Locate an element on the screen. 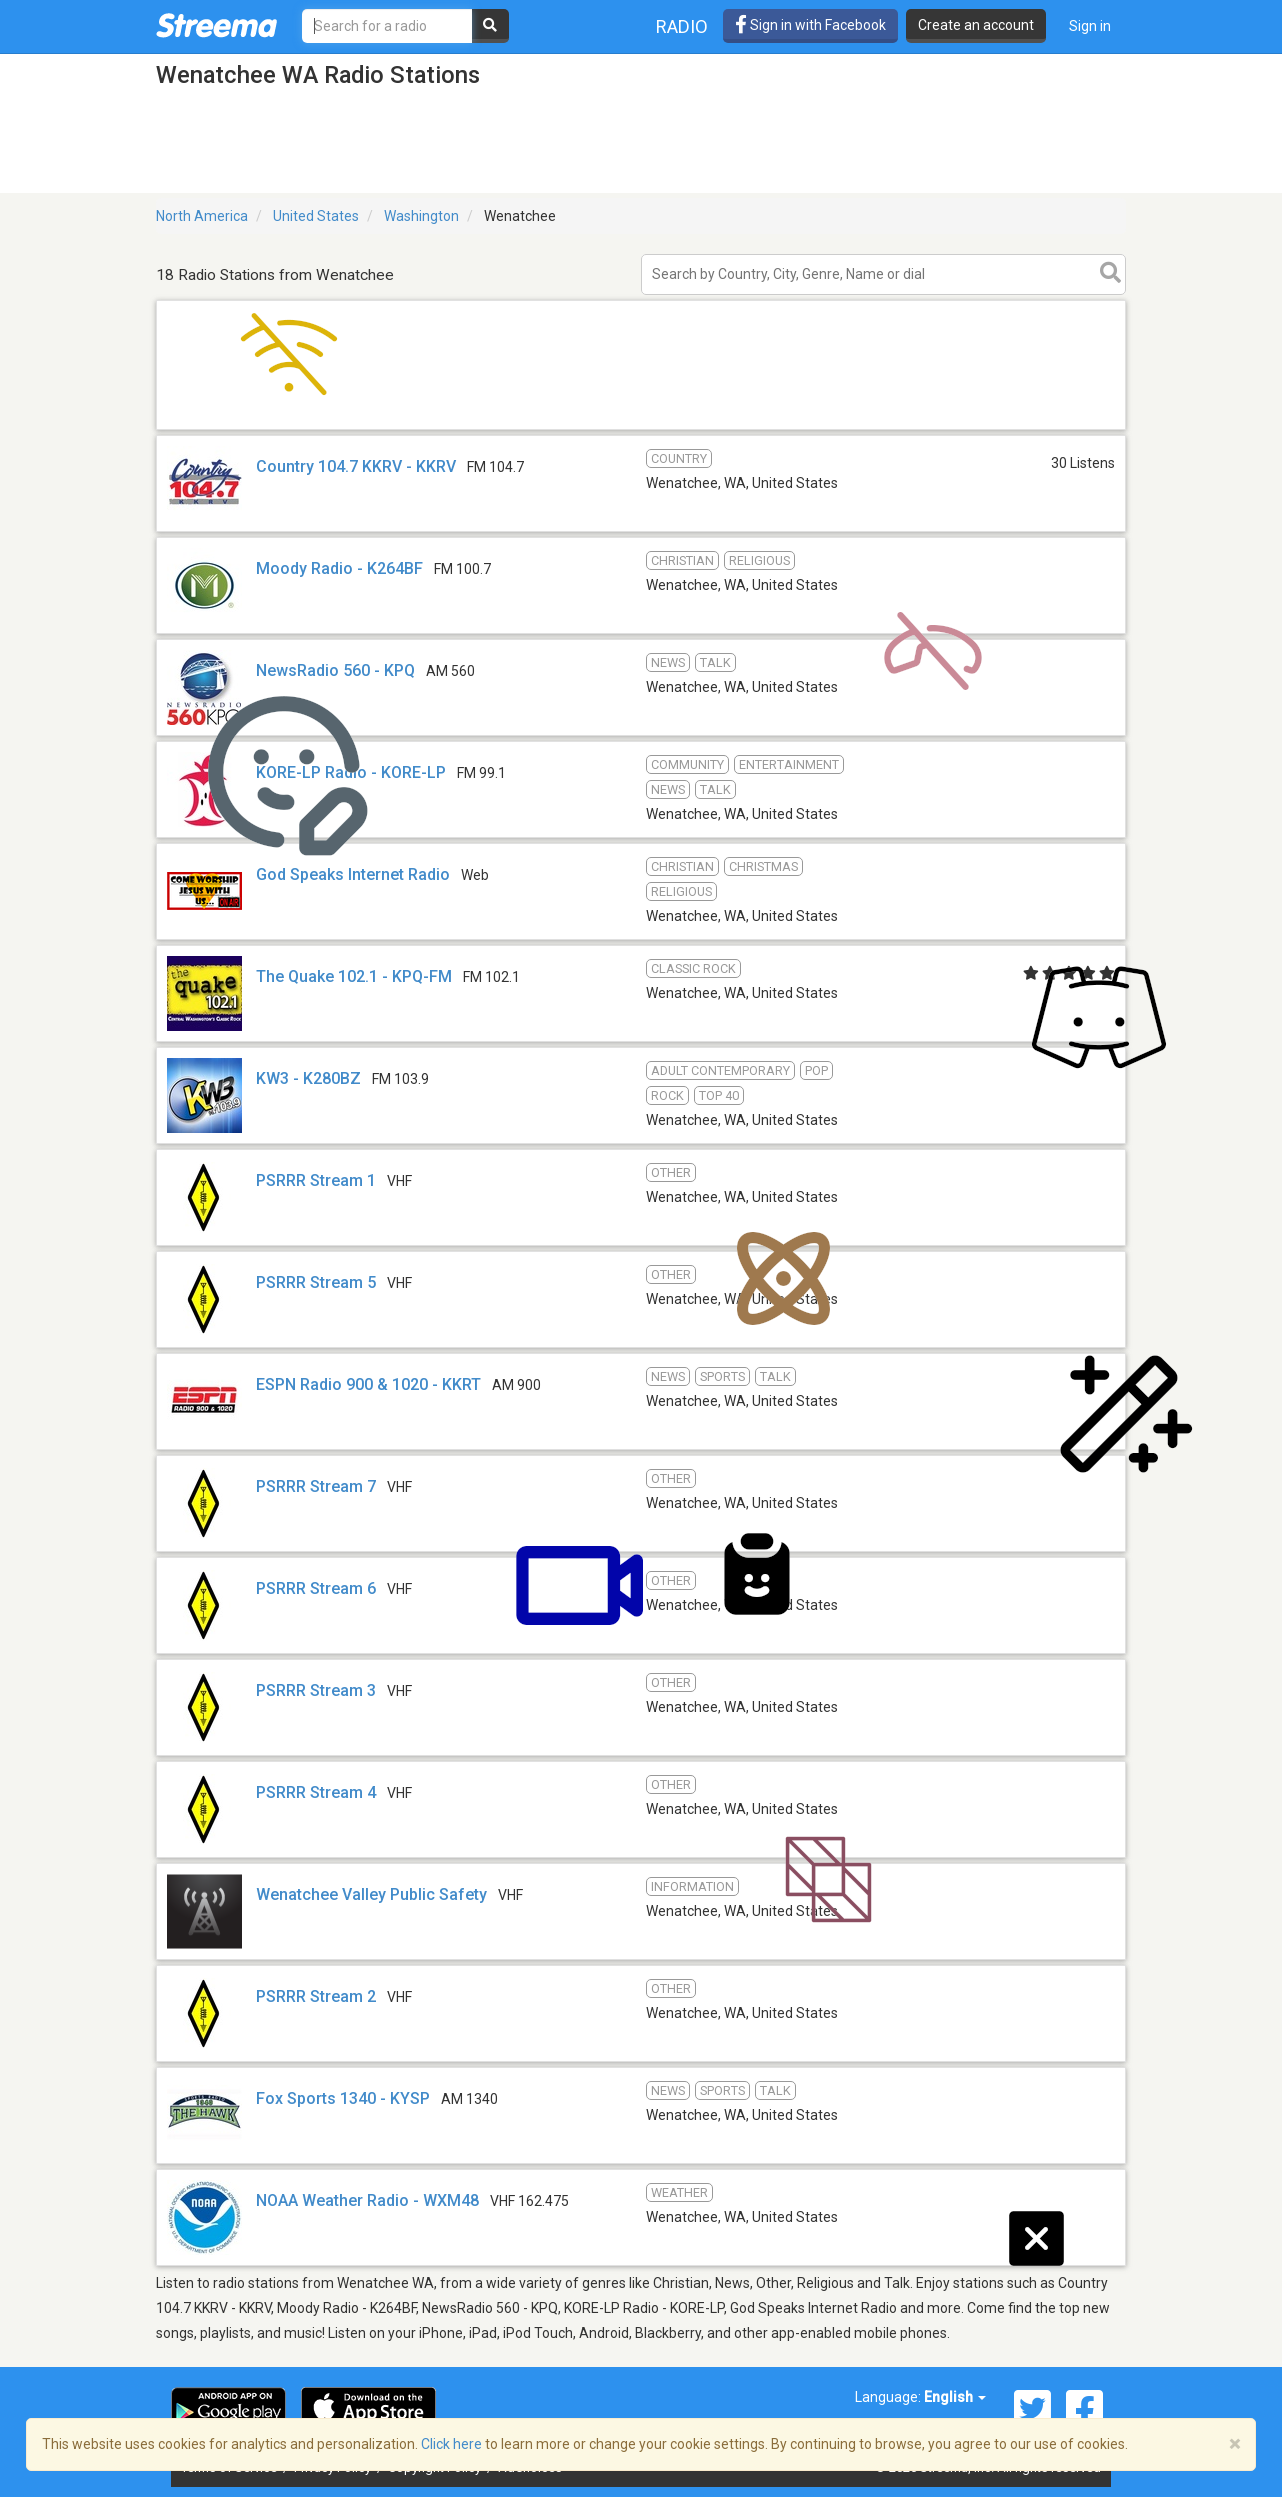 This screenshot has width=1282, height=2497. close or dismiss a modal window is located at coordinates (1036, 2238).